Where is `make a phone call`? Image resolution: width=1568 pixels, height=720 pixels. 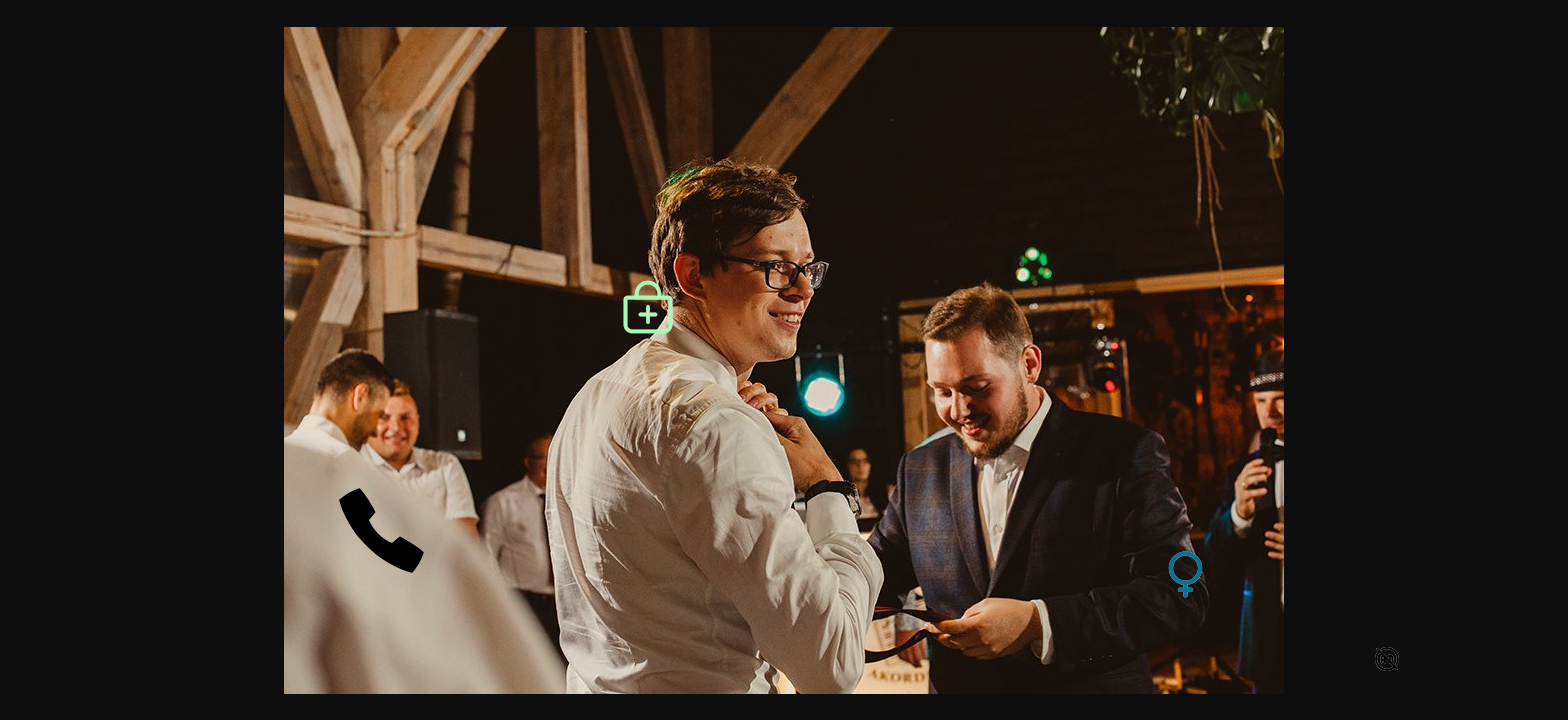
make a phone call is located at coordinates (381, 530).